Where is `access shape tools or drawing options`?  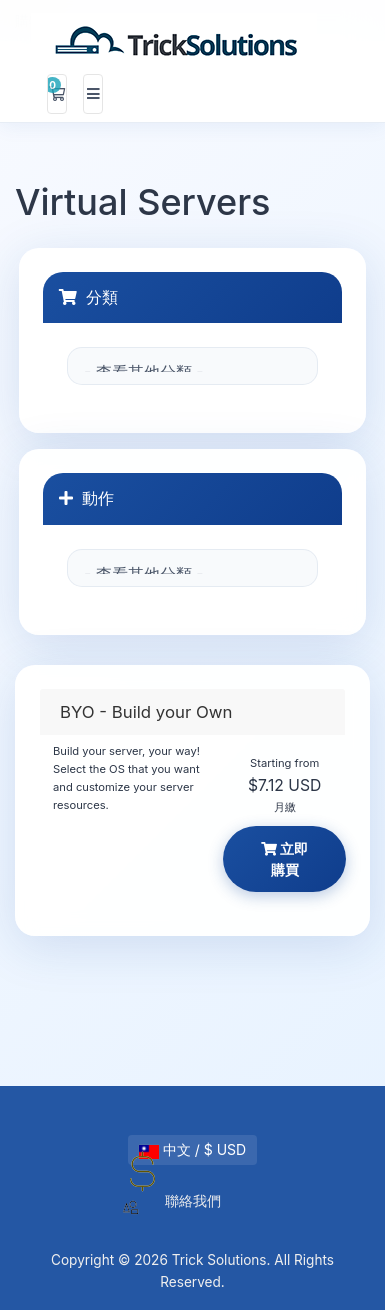
access shape tools or drawing options is located at coordinates (131, 1208).